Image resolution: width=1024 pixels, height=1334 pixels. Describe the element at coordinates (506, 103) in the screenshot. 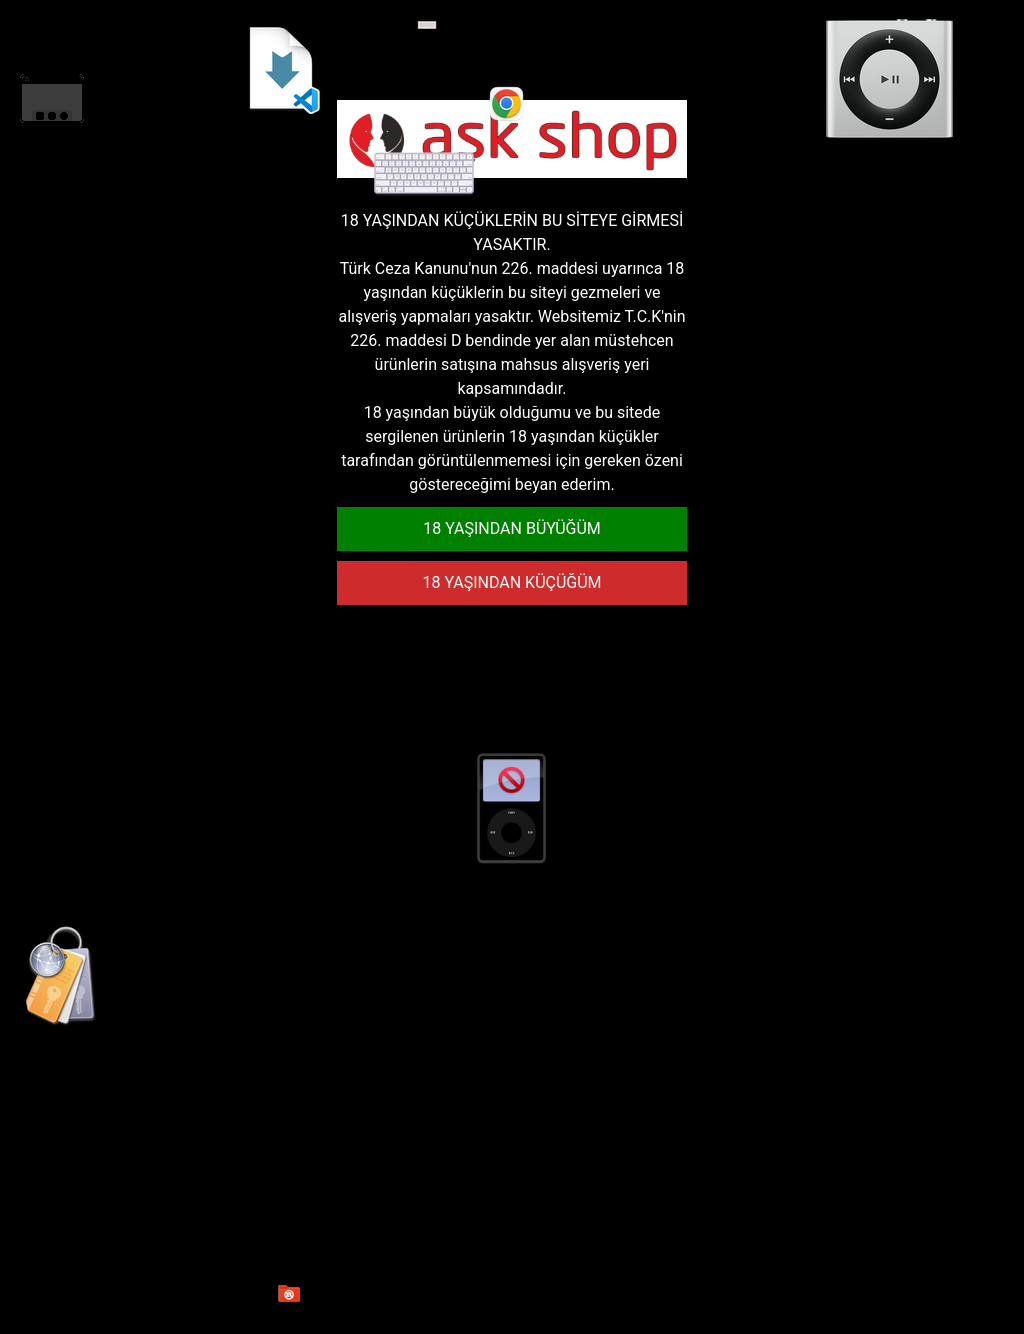

I see `open Google Chrome browser` at that location.